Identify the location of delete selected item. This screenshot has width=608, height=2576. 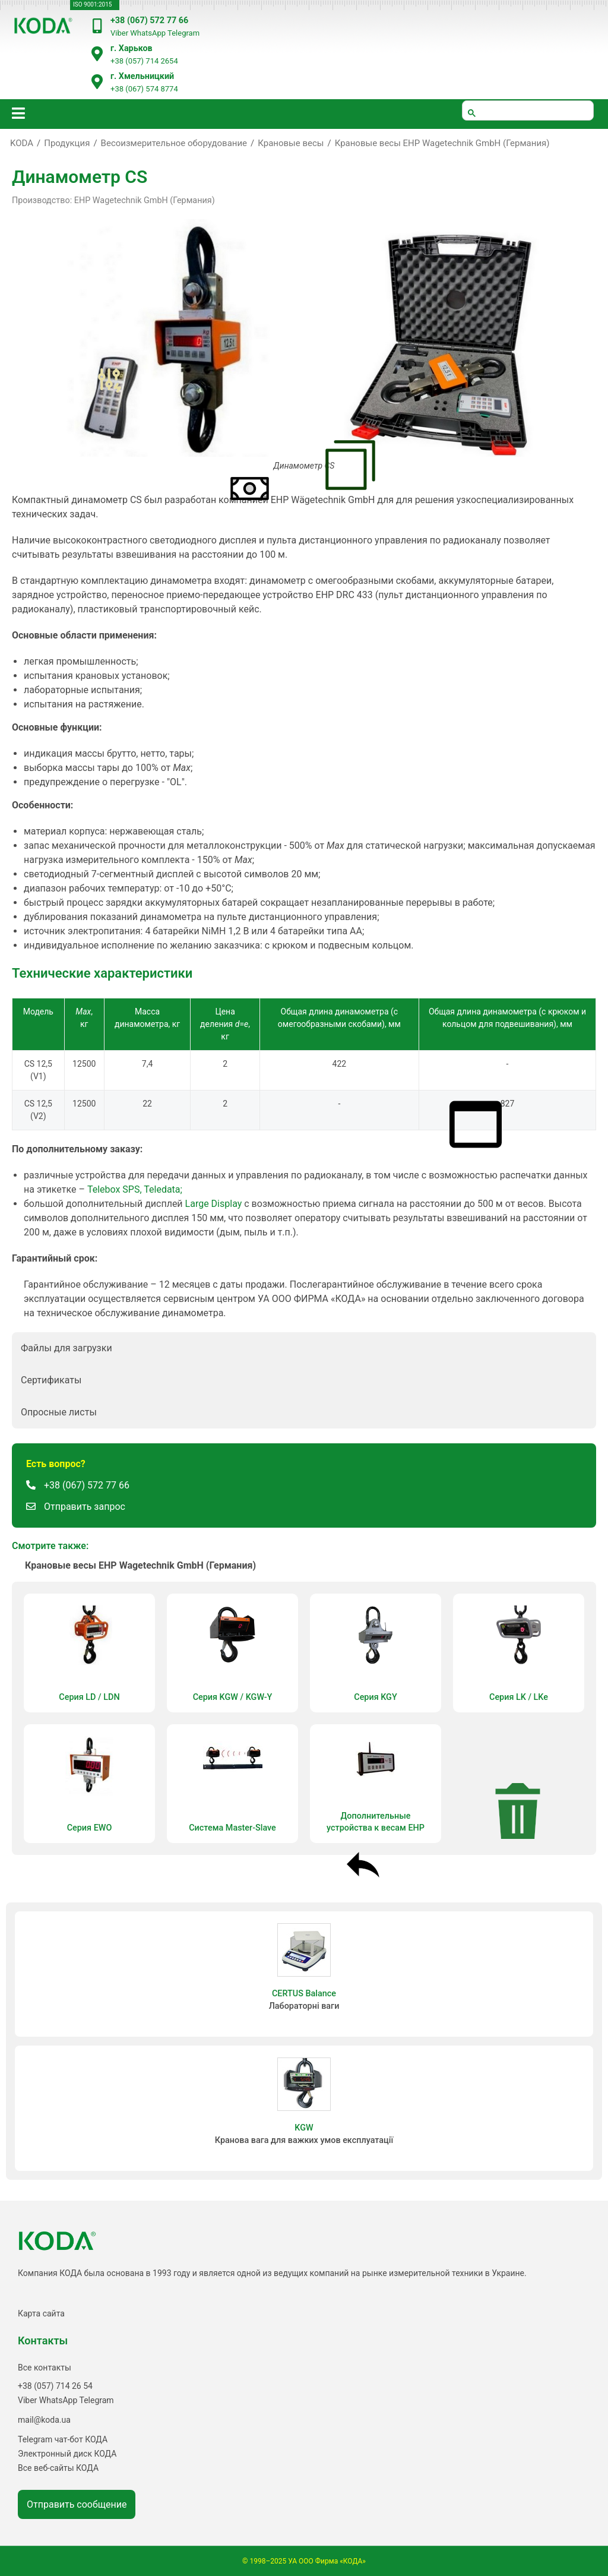
(518, 1811).